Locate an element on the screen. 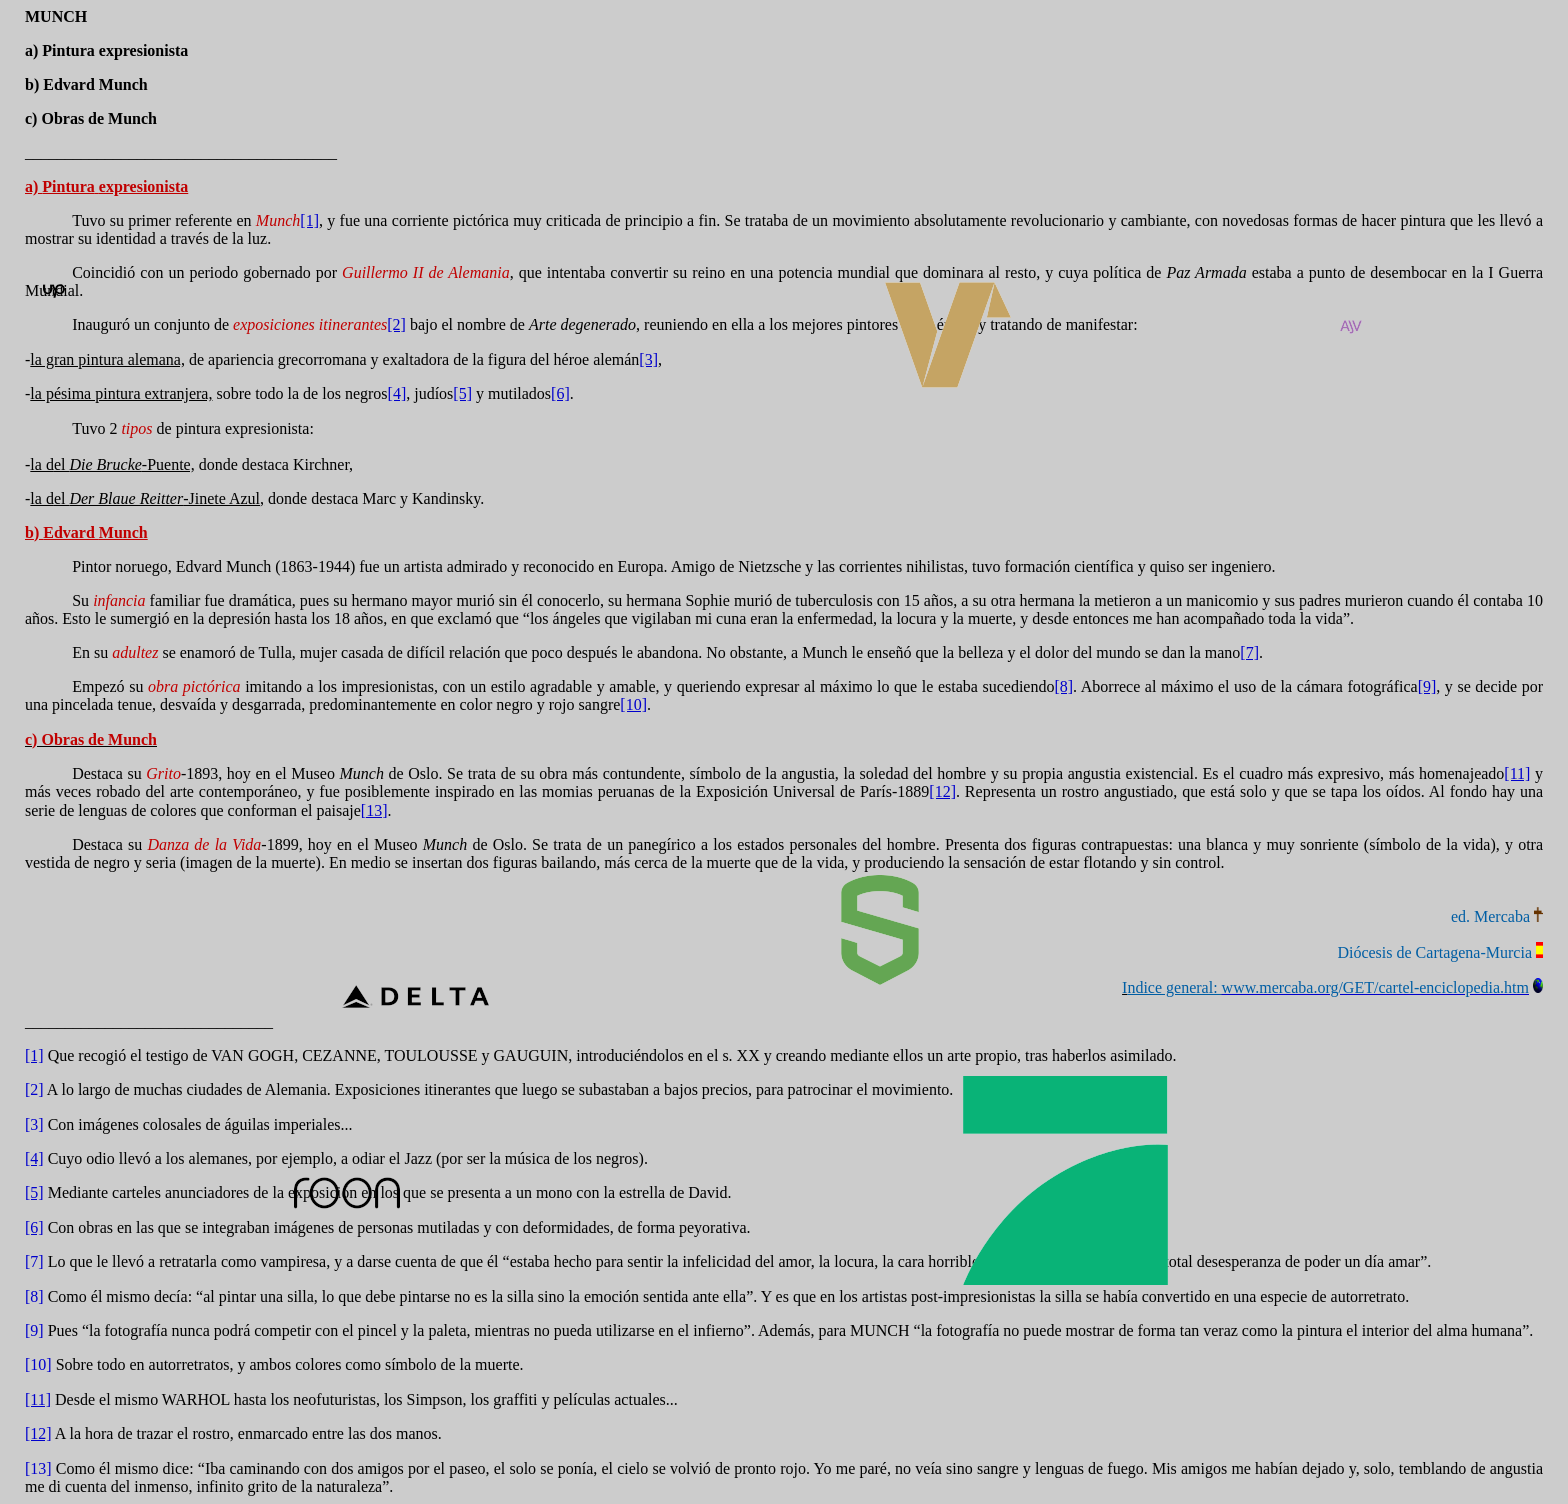 Image resolution: width=1568 pixels, height=1504 pixels. open the Delta Air Lines app is located at coordinates (415, 996).